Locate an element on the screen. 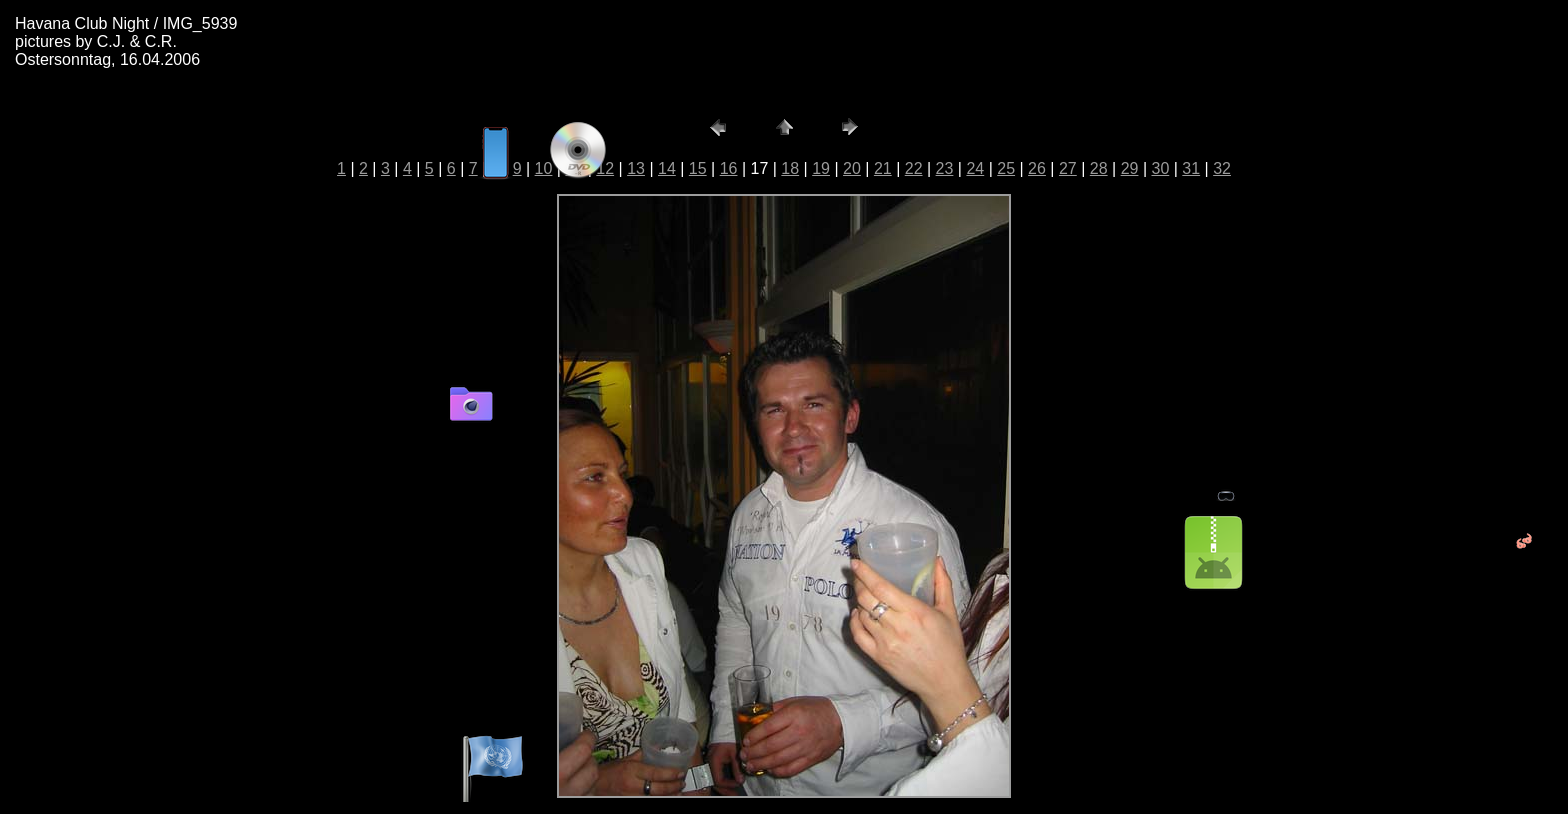 Image resolution: width=1568 pixels, height=814 pixels. an android application package file is located at coordinates (1213, 552).